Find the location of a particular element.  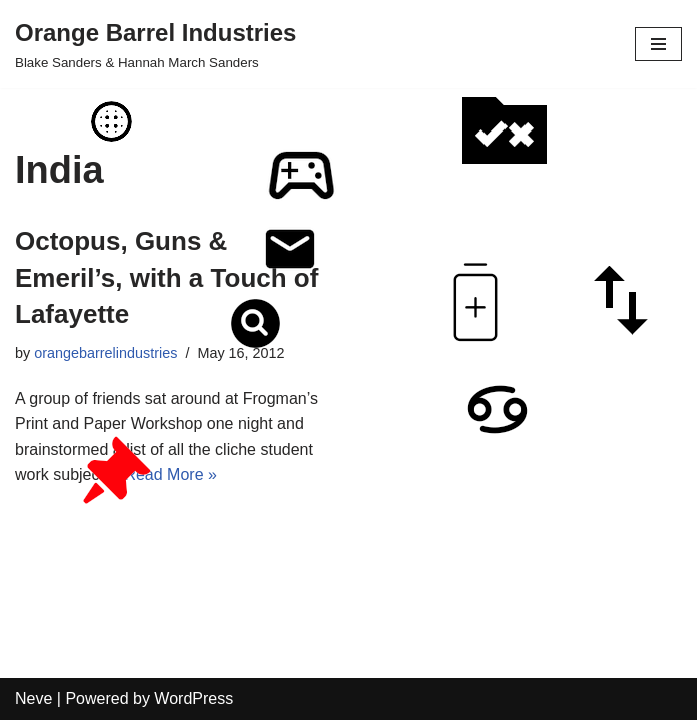

pin a message to the channel is located at coordinates (113, 474).